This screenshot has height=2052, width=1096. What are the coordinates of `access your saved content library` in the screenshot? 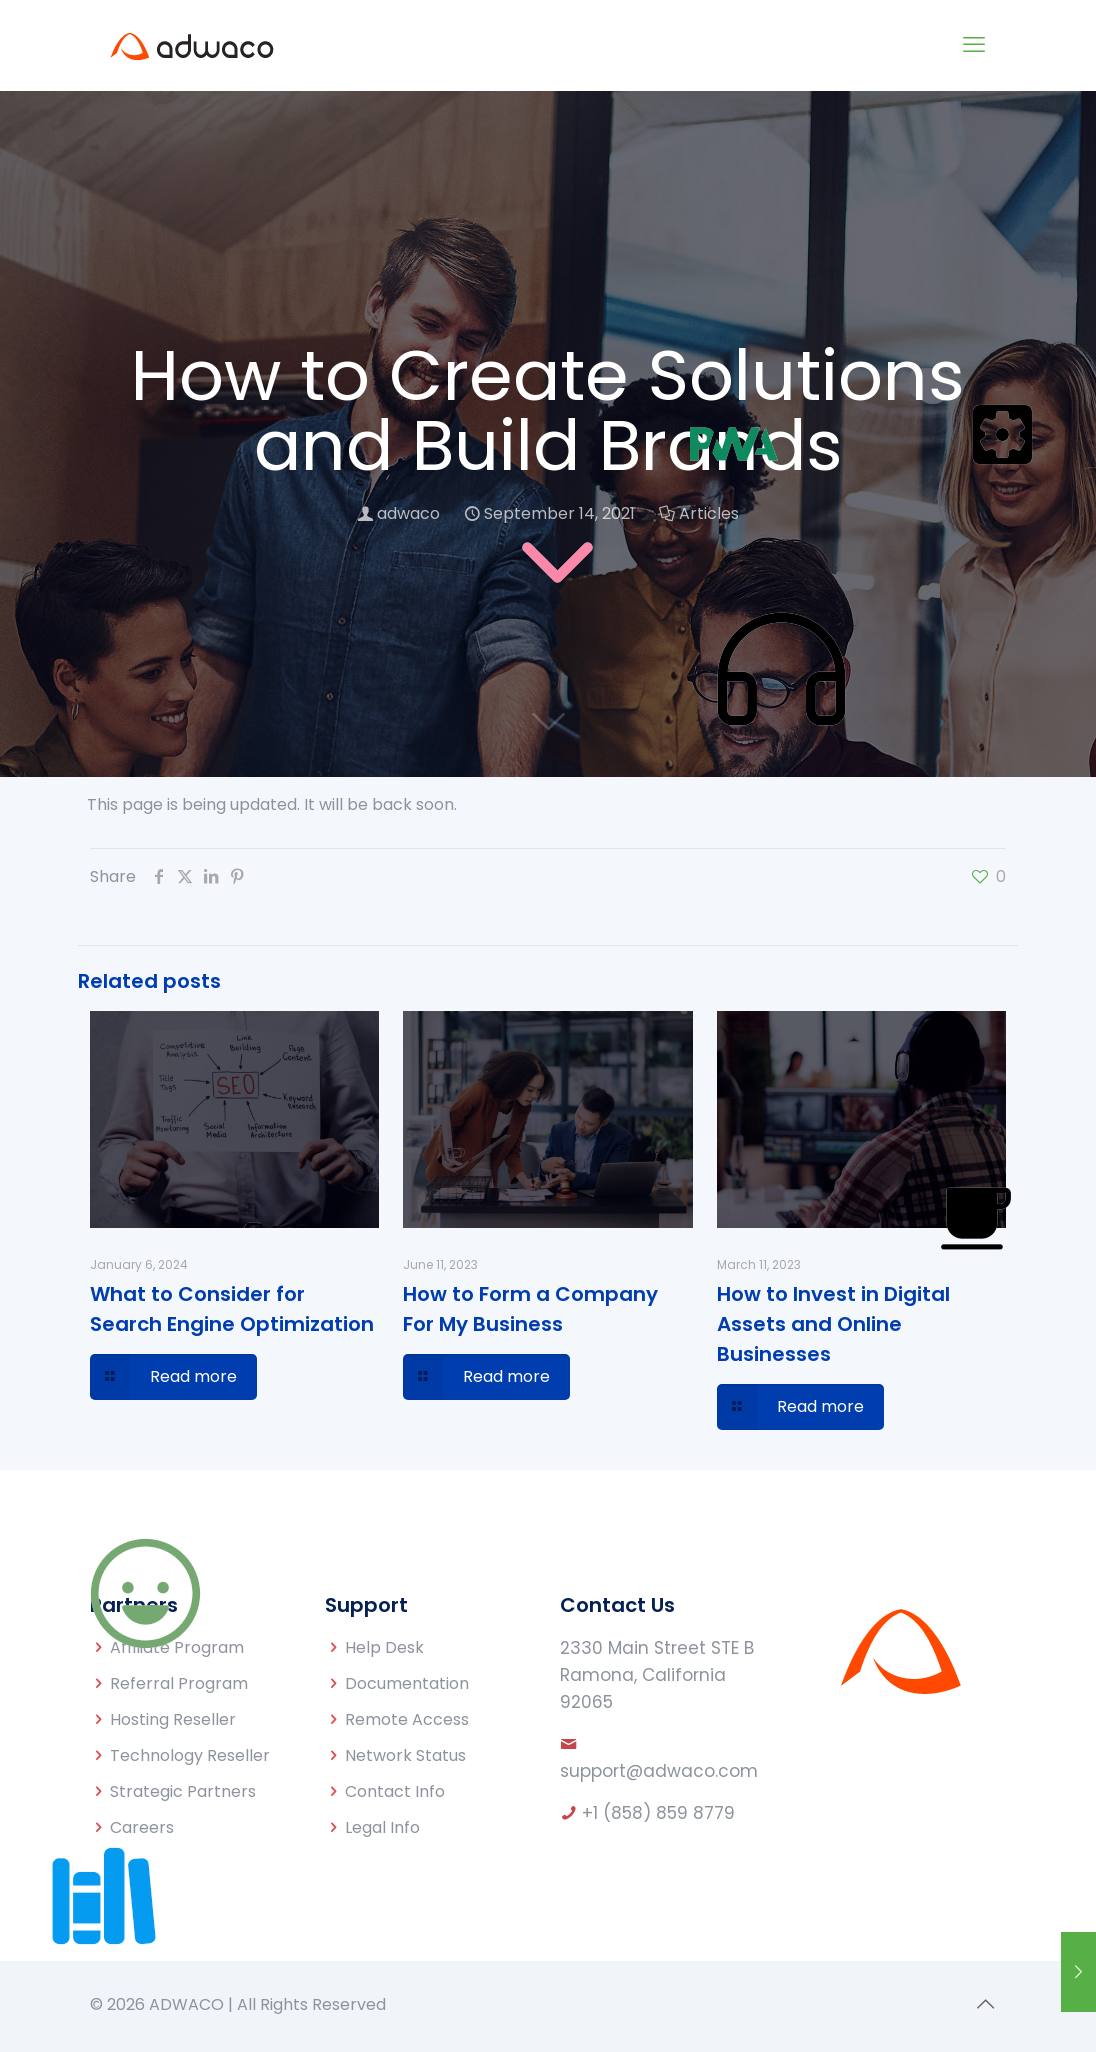 It's located at (104, 1896).